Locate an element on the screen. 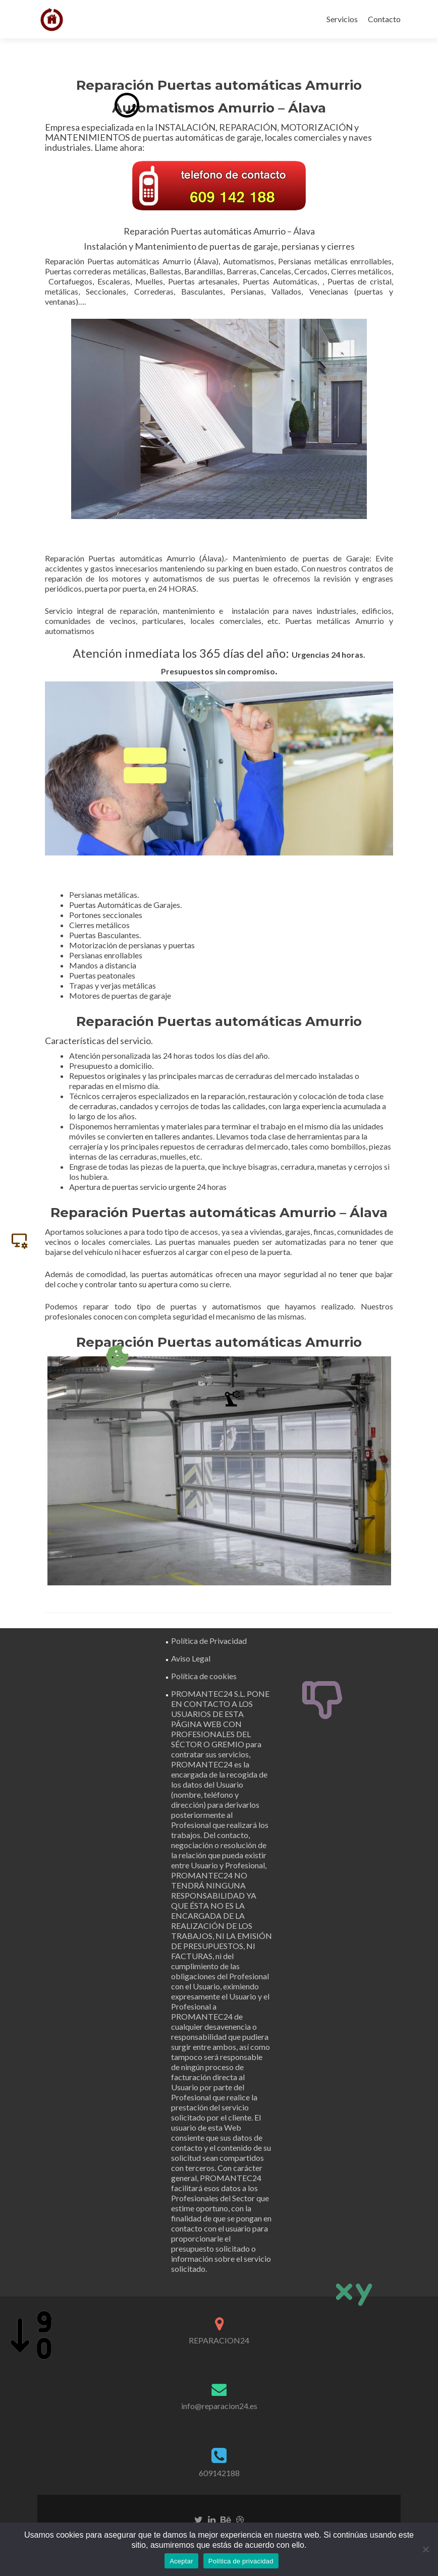 The height and width of the screenshot is (2576, 438). access mathematical or algebraic functions is located at coordinates (354, 2292).